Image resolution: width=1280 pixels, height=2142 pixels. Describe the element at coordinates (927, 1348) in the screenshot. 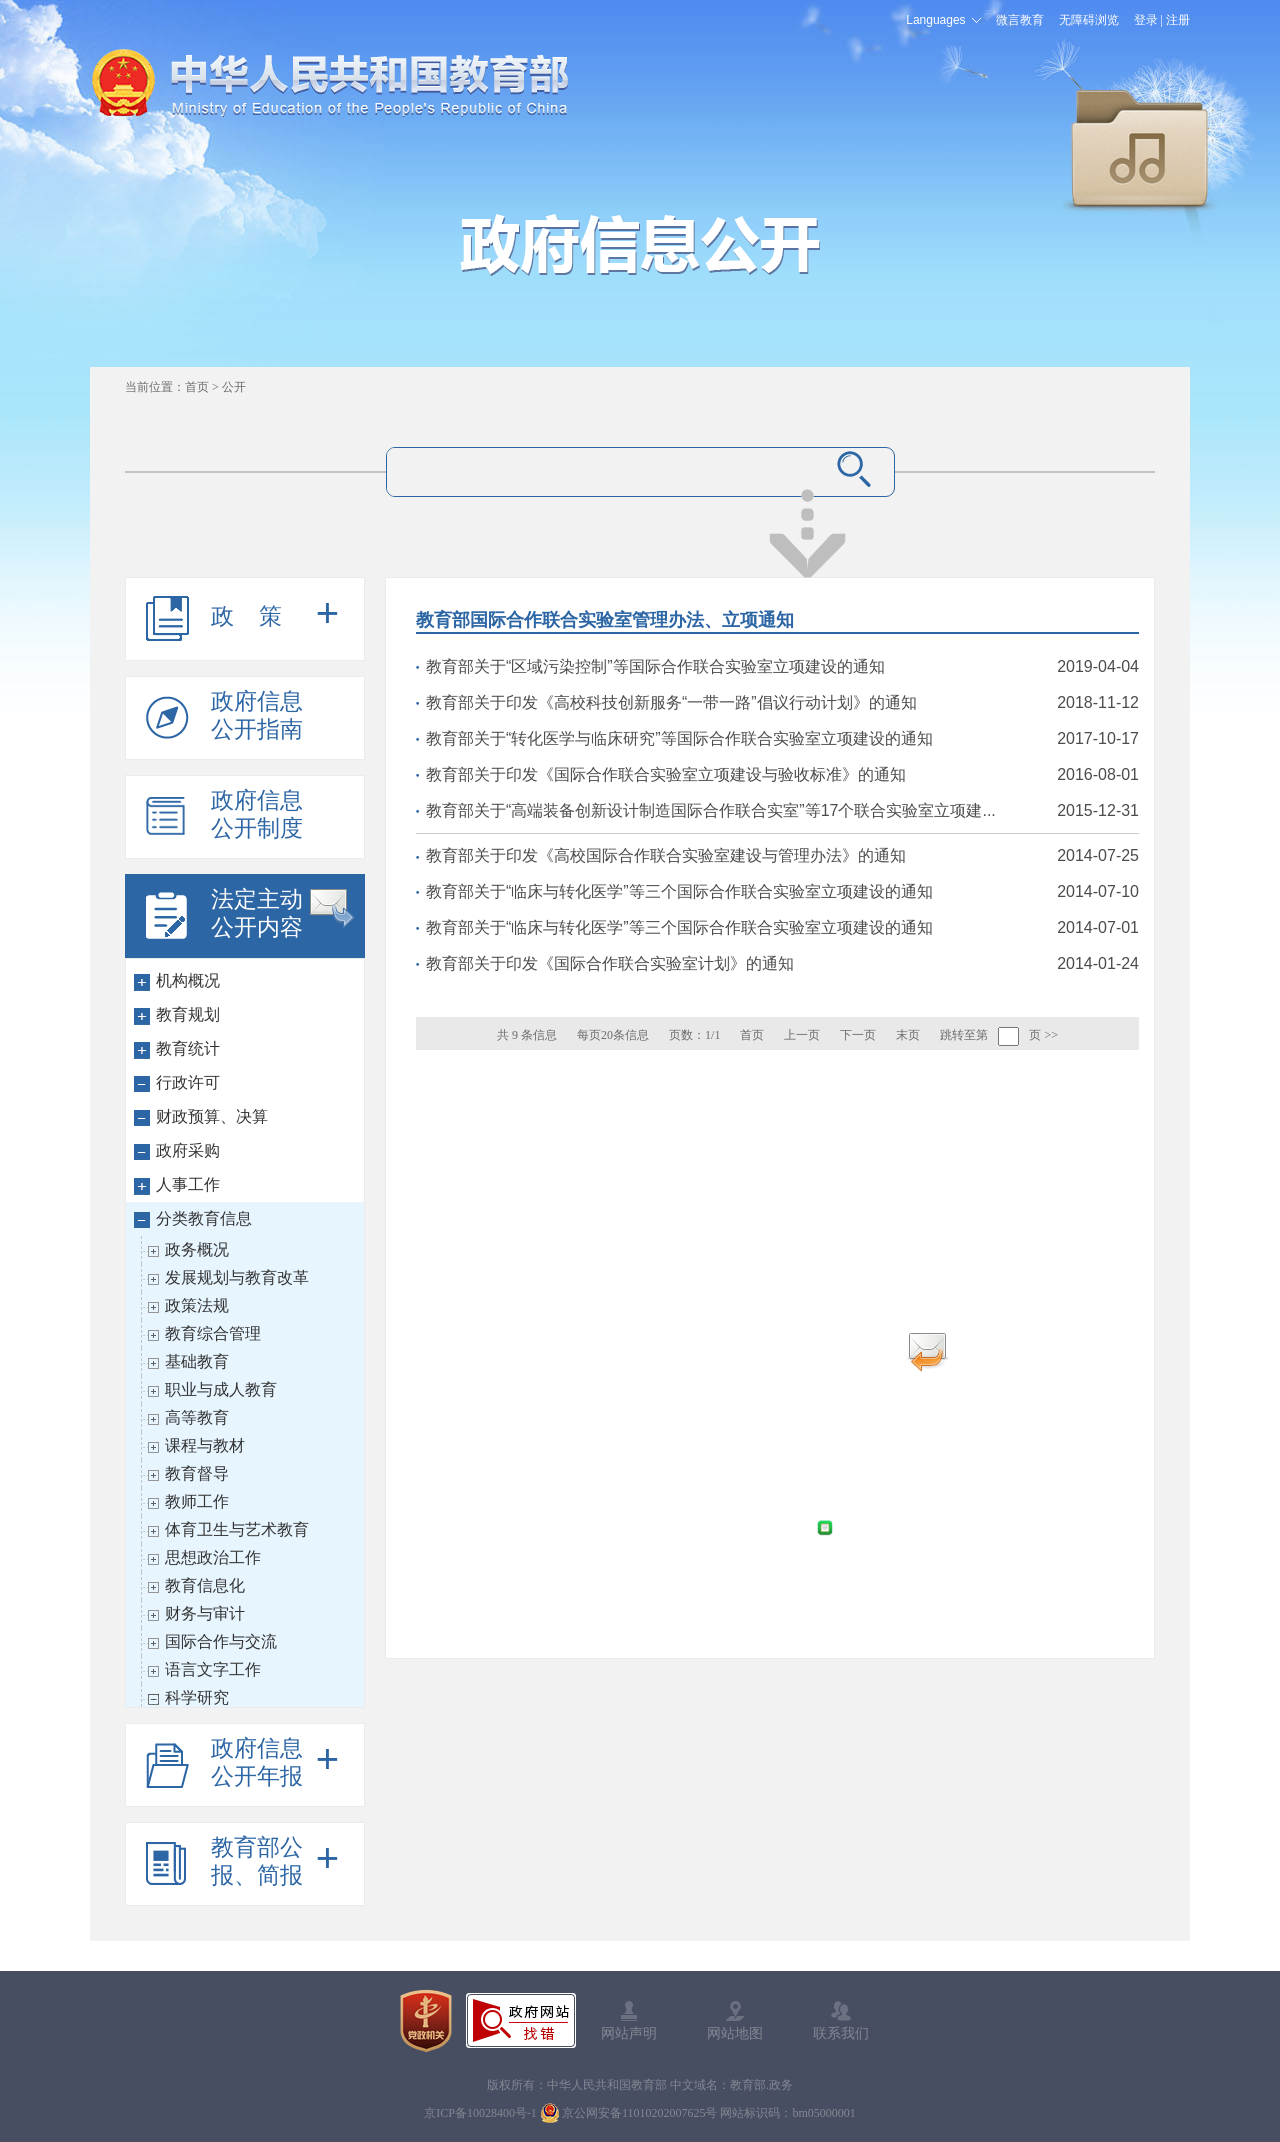

I see `reply to the sender of this email` at that location.